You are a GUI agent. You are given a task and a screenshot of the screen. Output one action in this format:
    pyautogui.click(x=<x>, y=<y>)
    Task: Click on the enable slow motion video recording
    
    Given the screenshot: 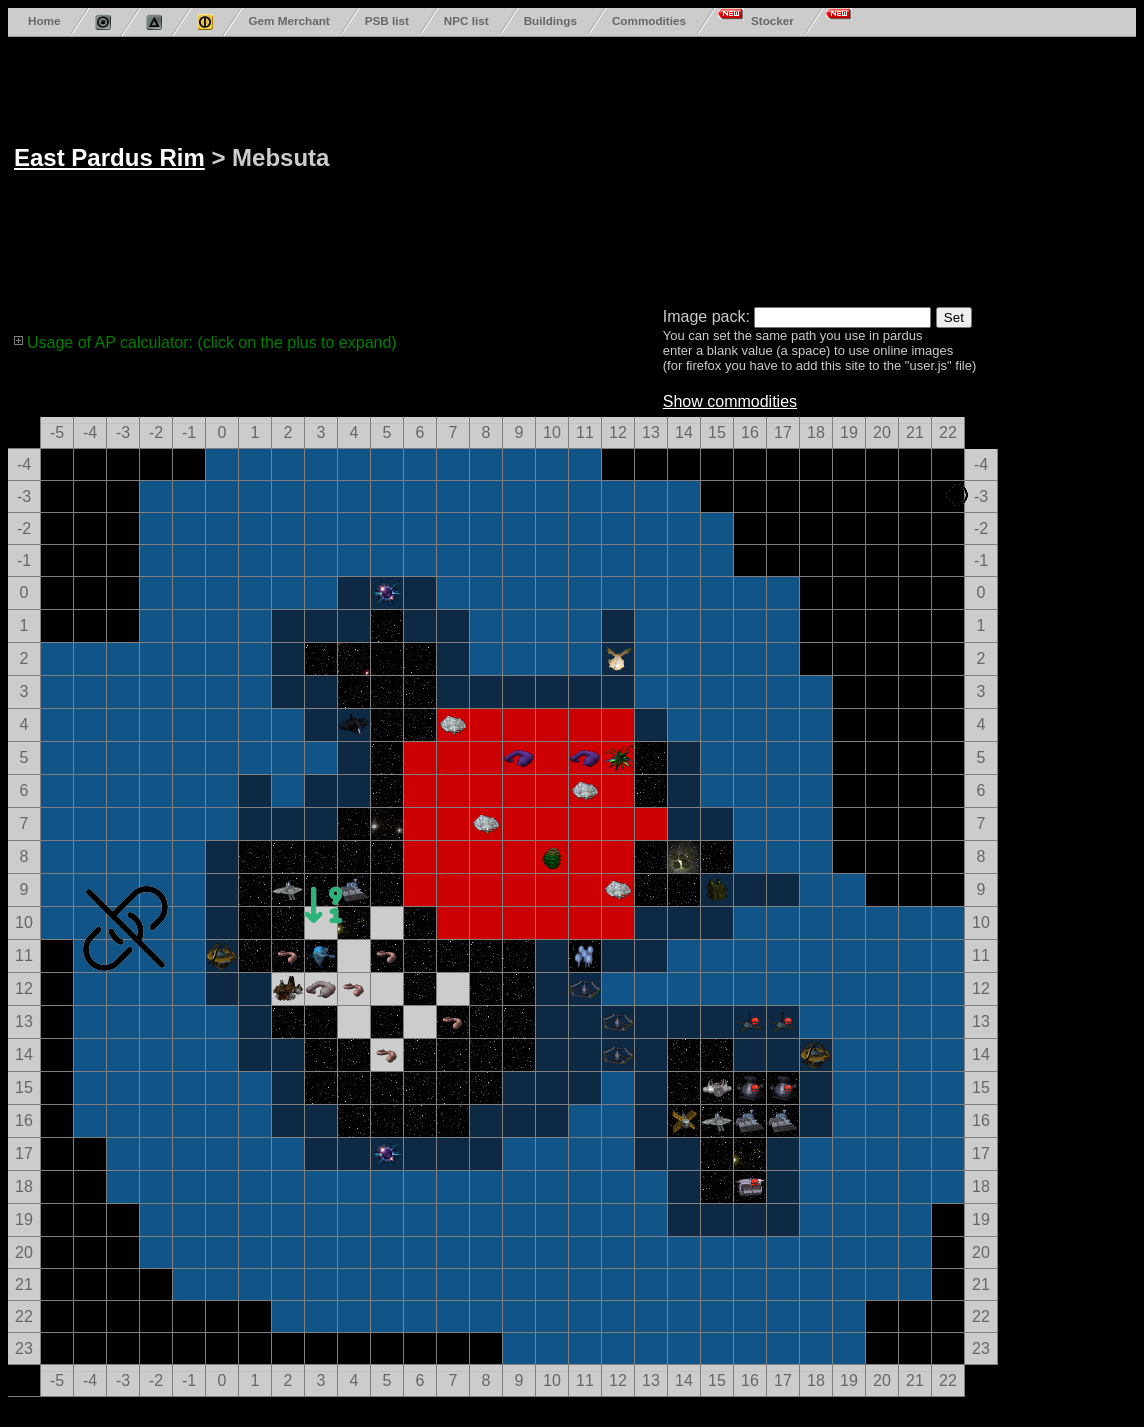 What is the action you would take?
    pyautogui.click(x=957, y=495)
    